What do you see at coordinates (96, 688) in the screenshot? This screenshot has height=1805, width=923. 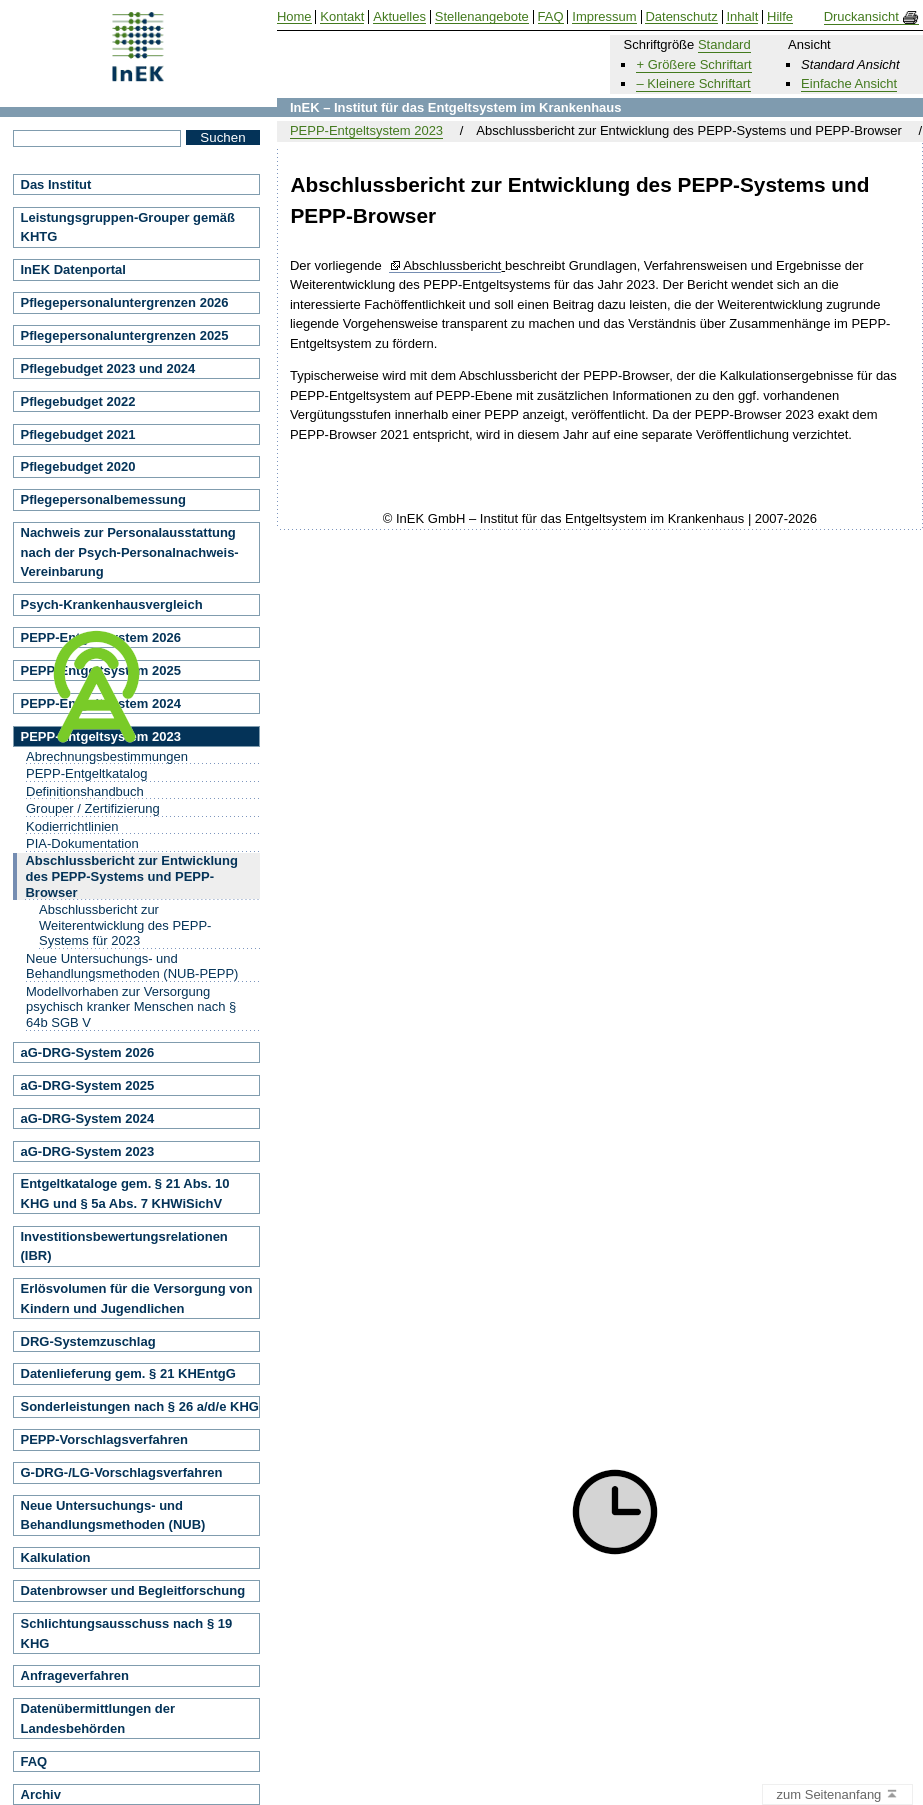 I see `indicates cellular network signal or coverage` at bounding box center [96, 688].